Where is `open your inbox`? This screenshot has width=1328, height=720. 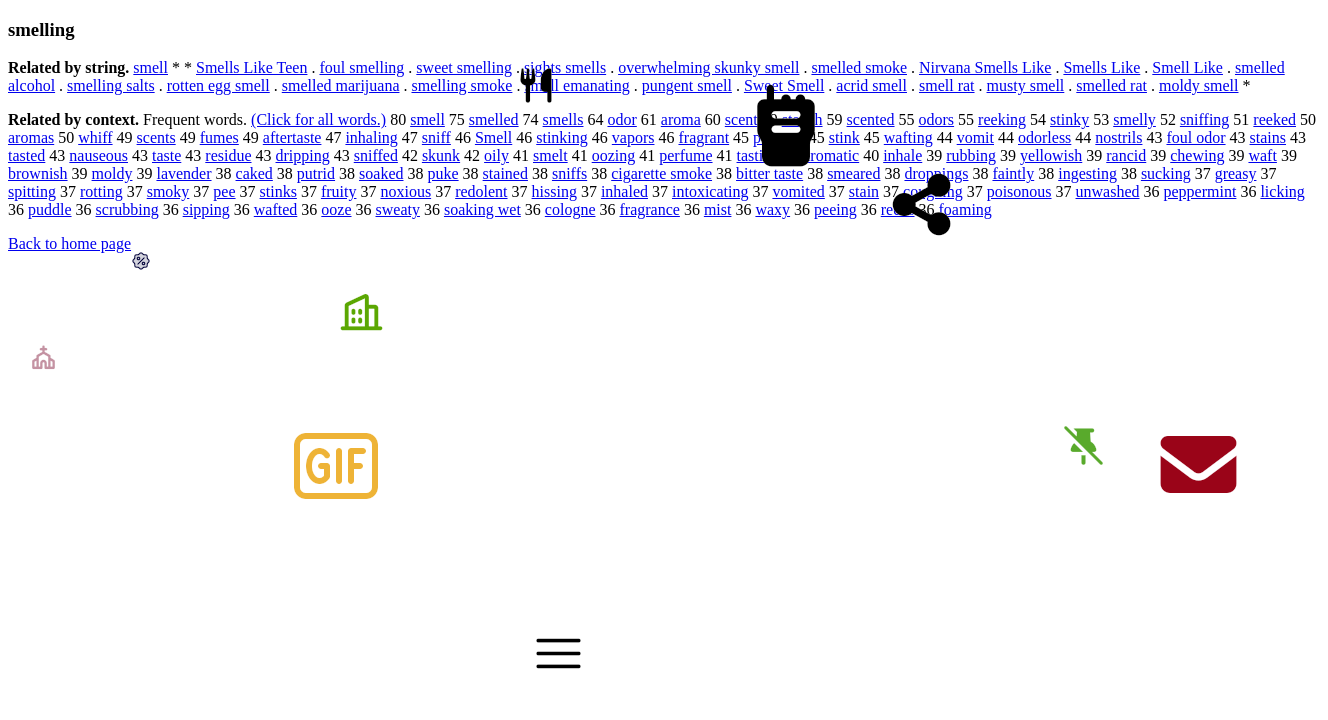 open your inbox is located at coordinates (1198, 464).